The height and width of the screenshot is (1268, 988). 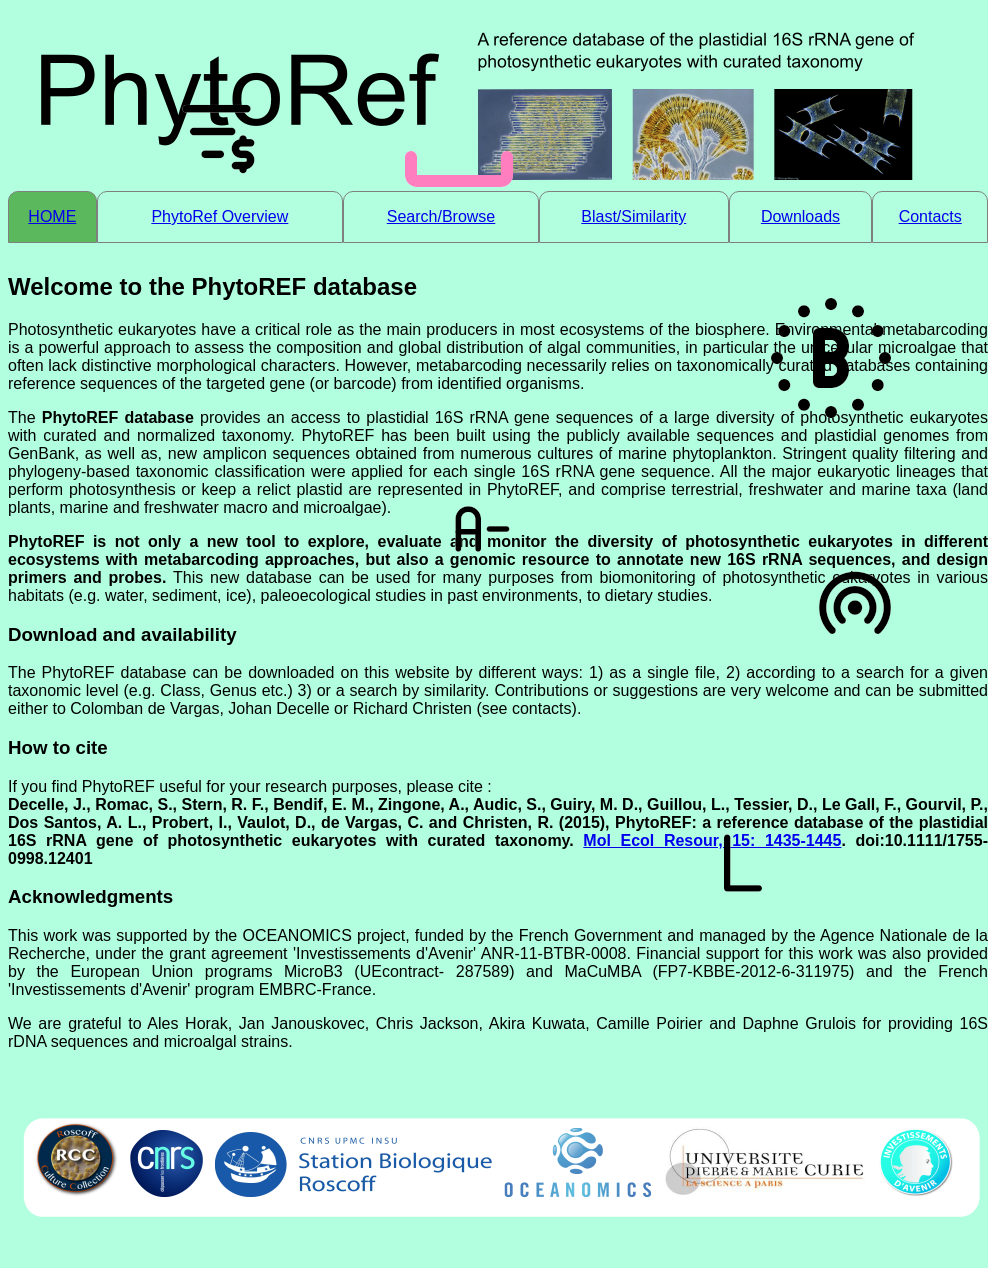 I want to click on start a live broadcast or stream, so click(x=855, y=604).